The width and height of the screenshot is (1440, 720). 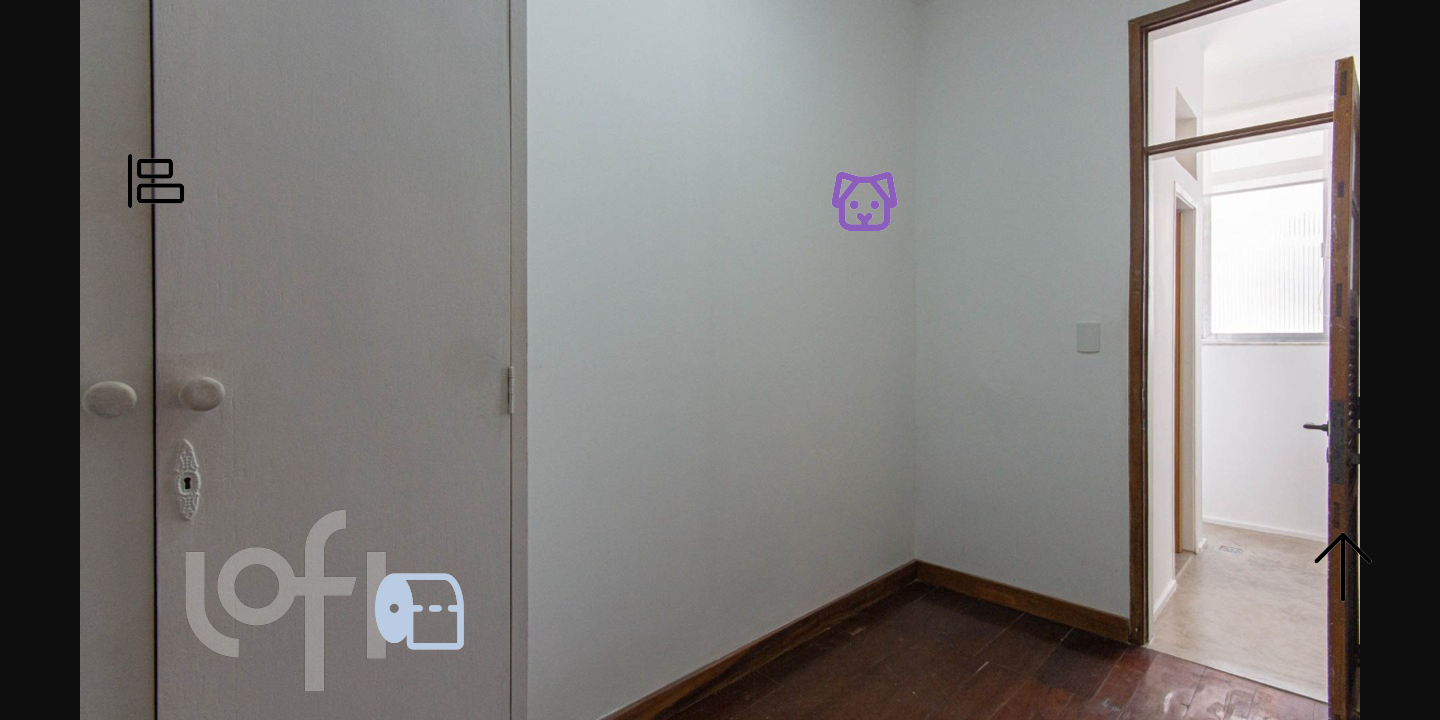 I want to click on align text or content to the left, so click(x=155, y=181).